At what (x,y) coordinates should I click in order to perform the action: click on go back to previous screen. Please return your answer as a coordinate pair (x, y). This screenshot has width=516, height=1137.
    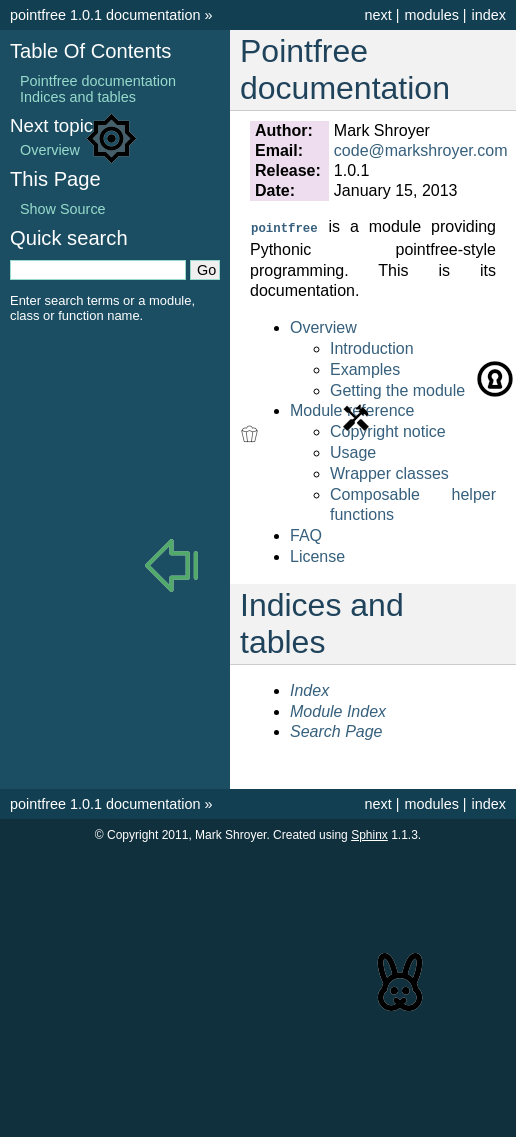
    Looking at the image, I should click on (173, 565).